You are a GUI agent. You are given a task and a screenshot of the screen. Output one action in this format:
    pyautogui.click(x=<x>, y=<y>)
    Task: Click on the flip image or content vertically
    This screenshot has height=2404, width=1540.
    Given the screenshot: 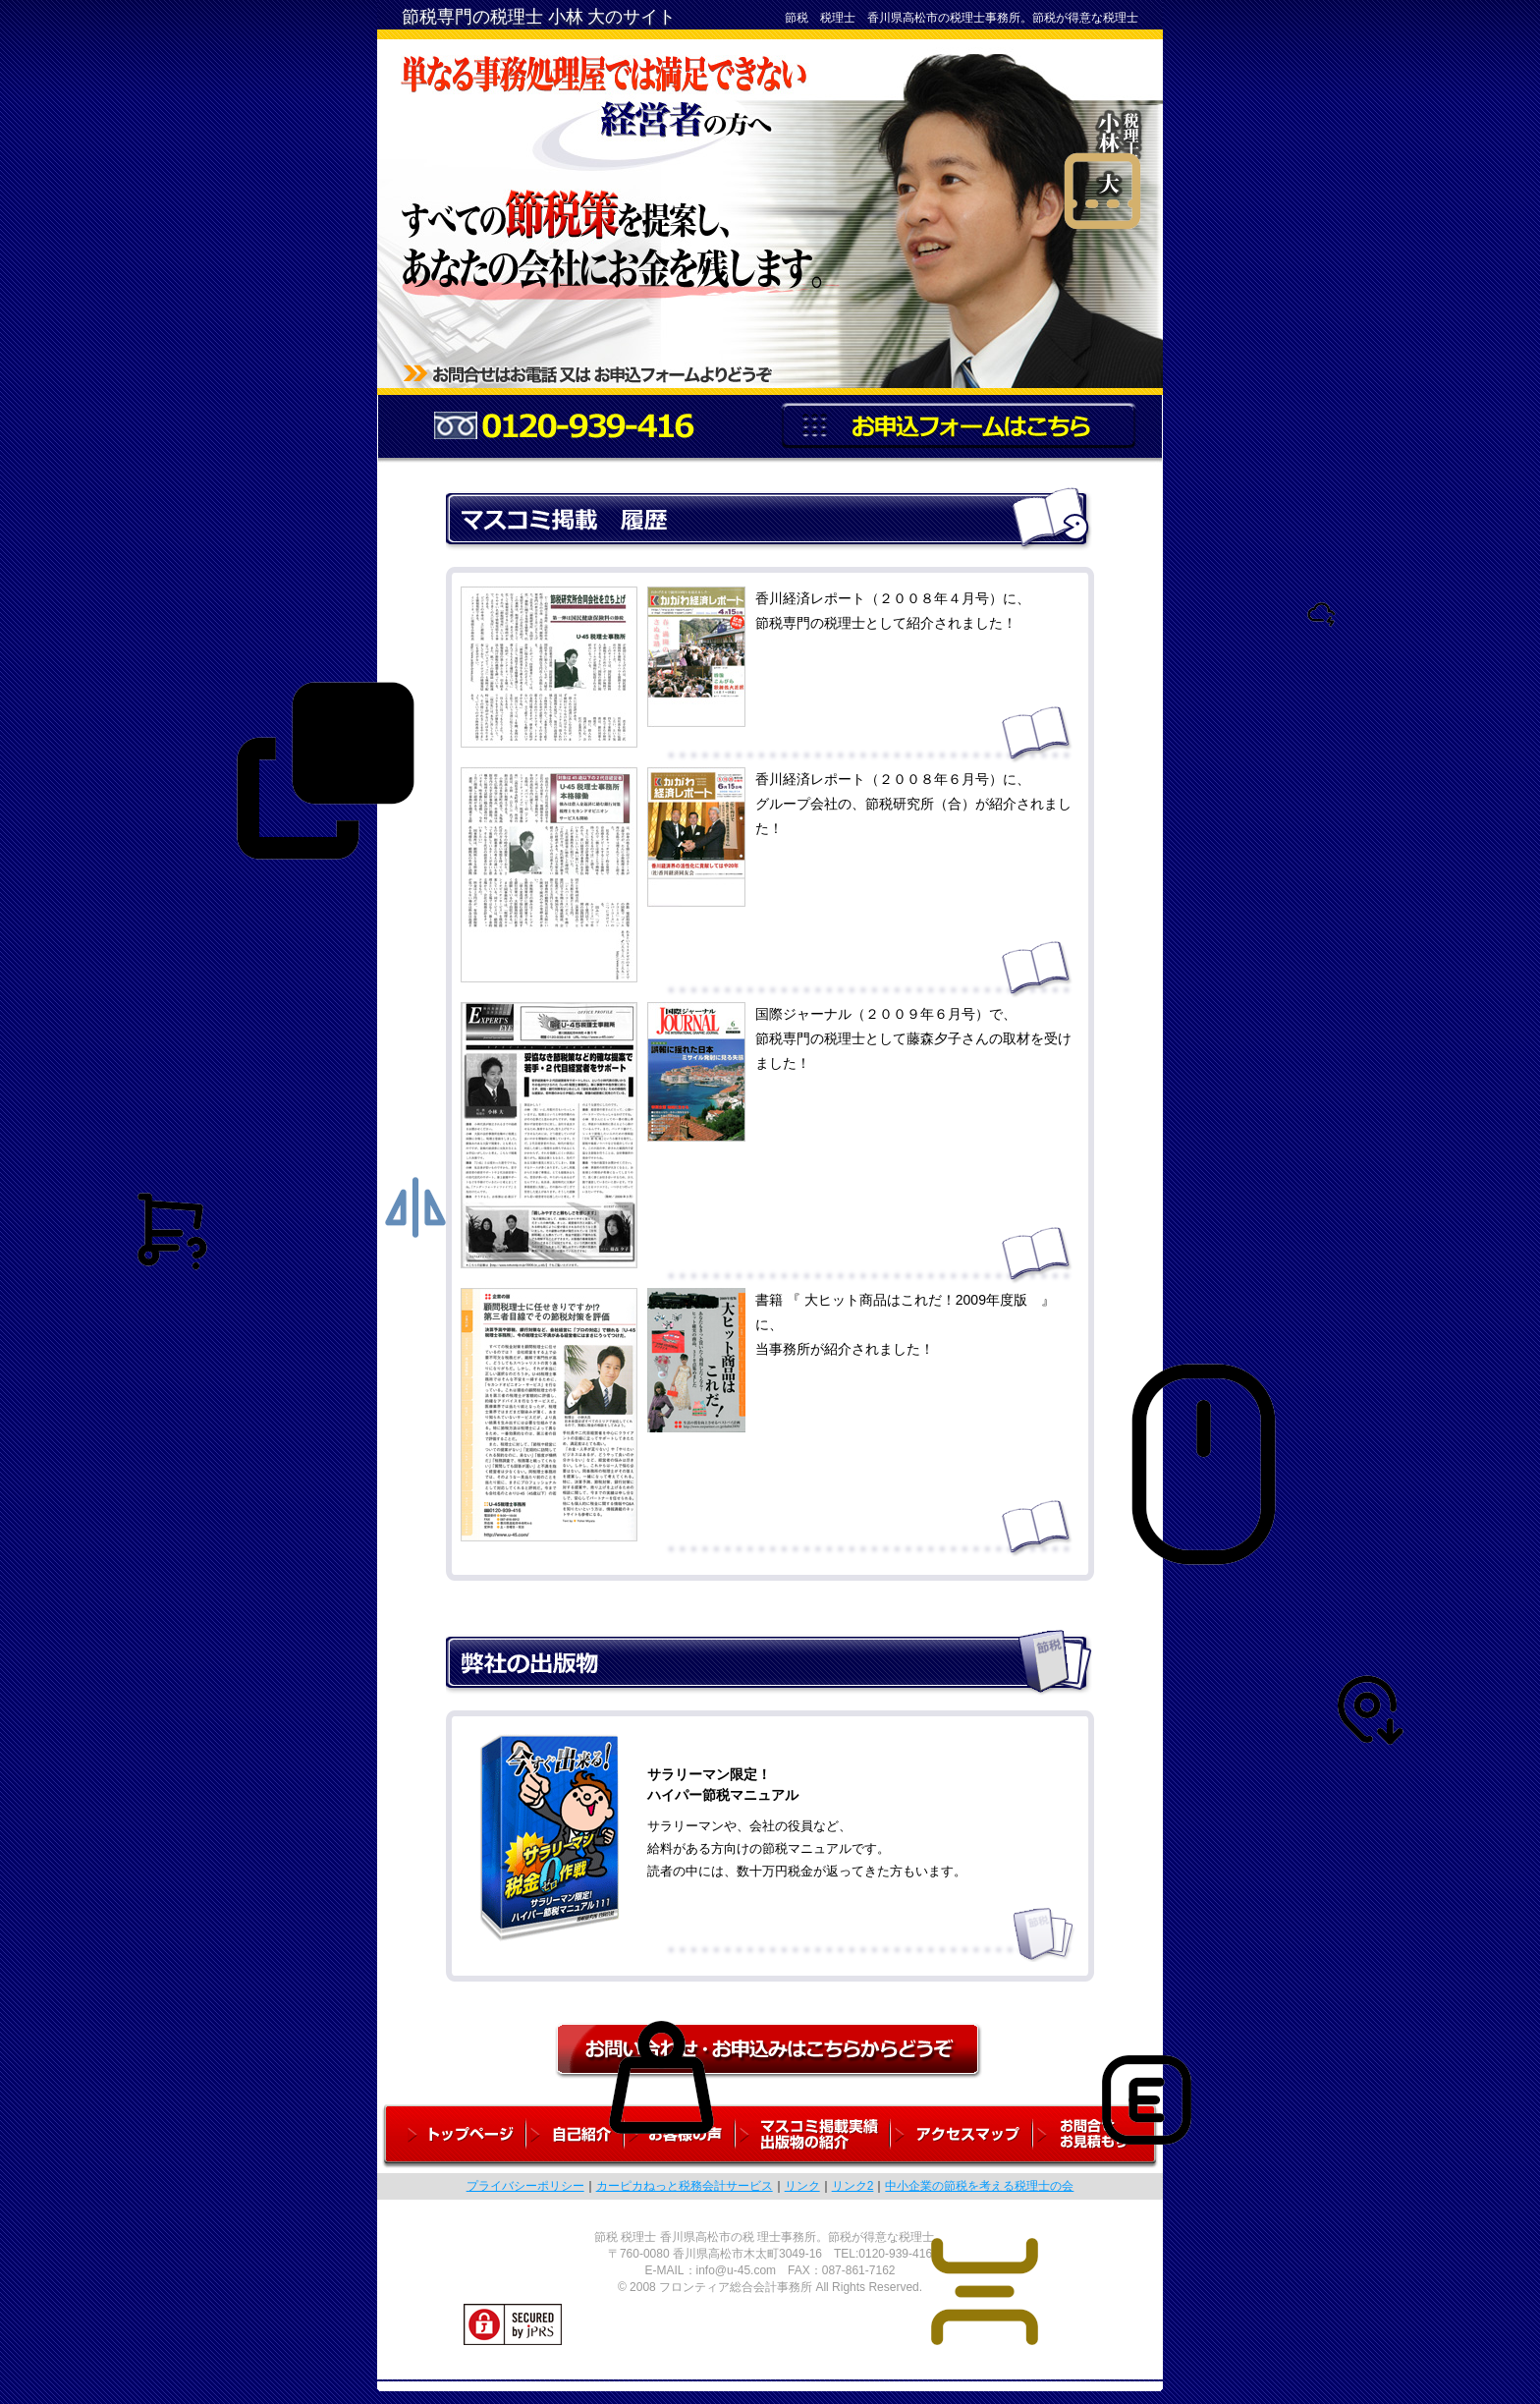 What is the action you would take?
    pyautogui.click(x=415, y=1207)
    